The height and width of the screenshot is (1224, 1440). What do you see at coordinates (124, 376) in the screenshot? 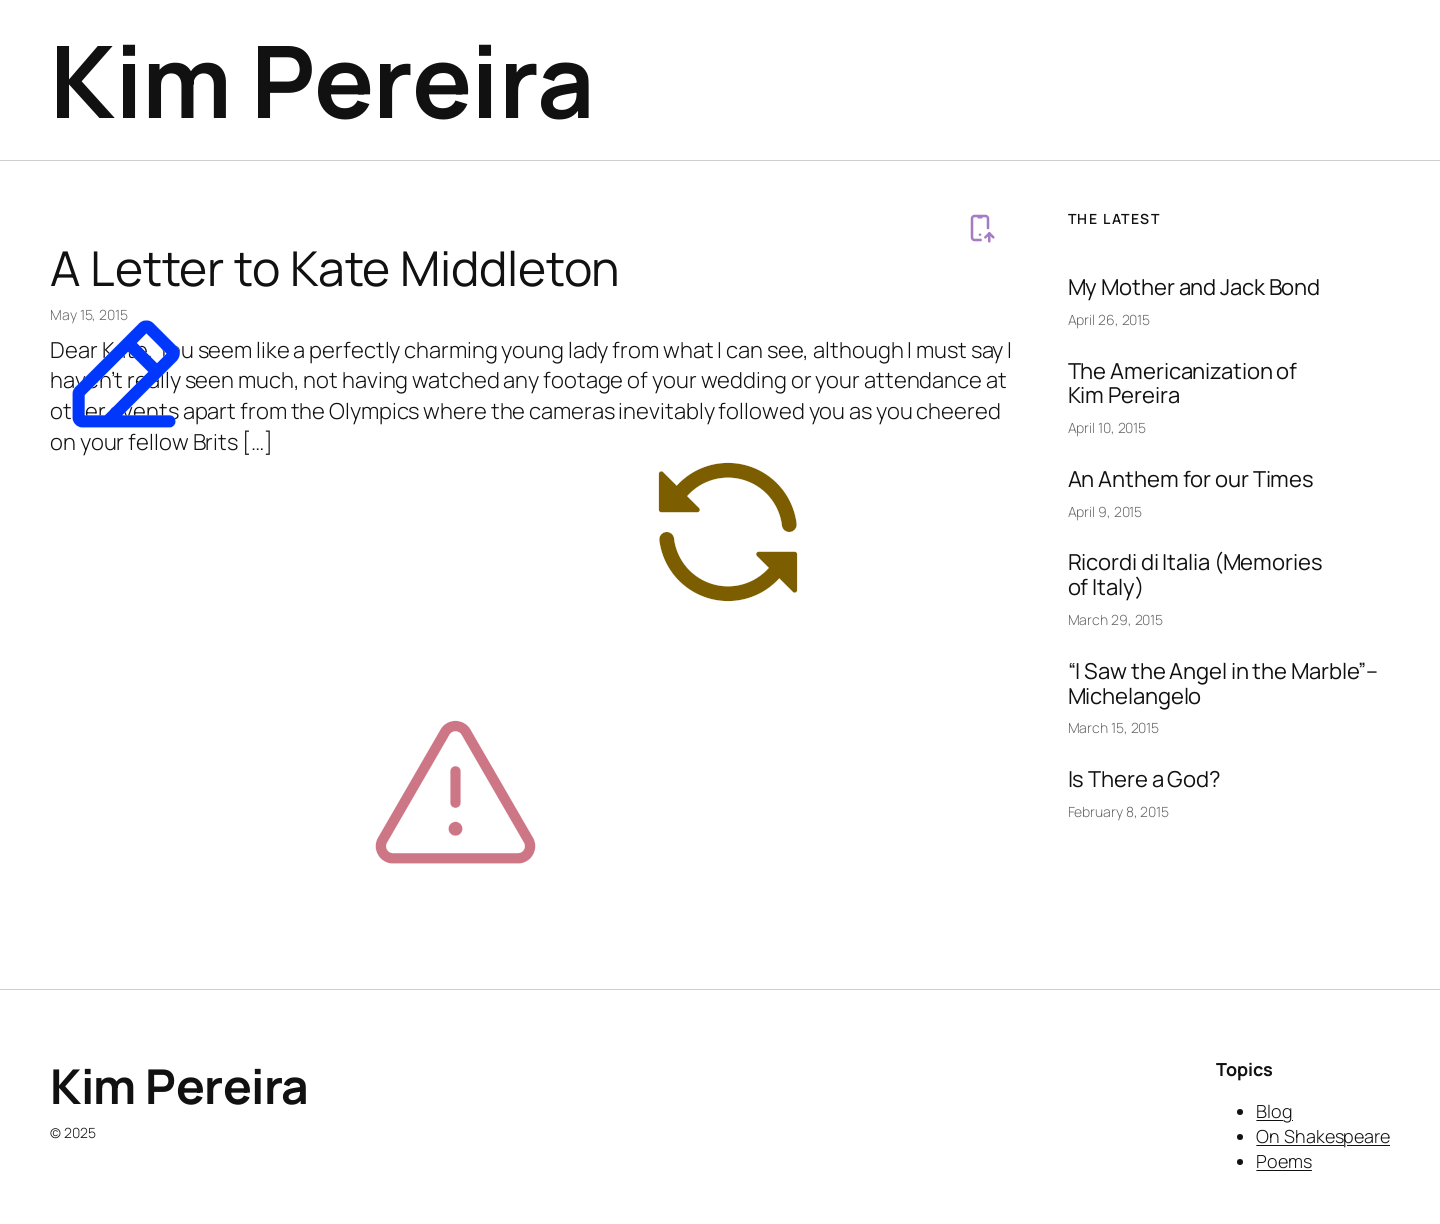
I see `edit text or content` at bounding box center [124, 376].